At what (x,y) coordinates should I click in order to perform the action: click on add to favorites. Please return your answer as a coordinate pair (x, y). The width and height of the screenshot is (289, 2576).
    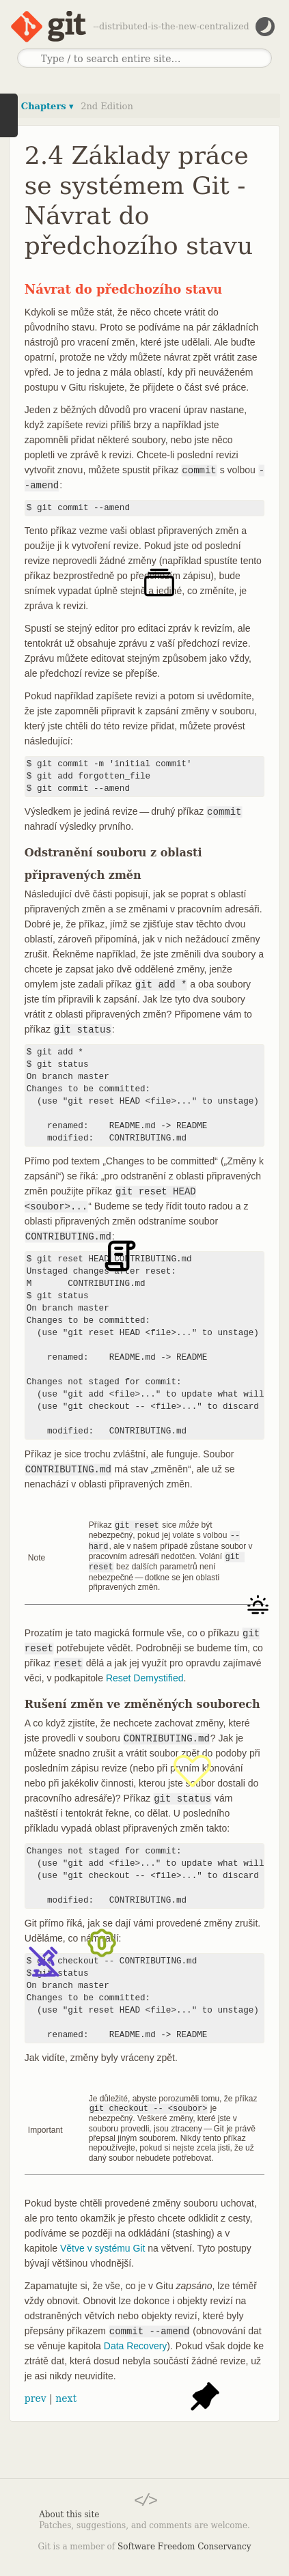
    Looking at the image, I should click on (192, 1769).